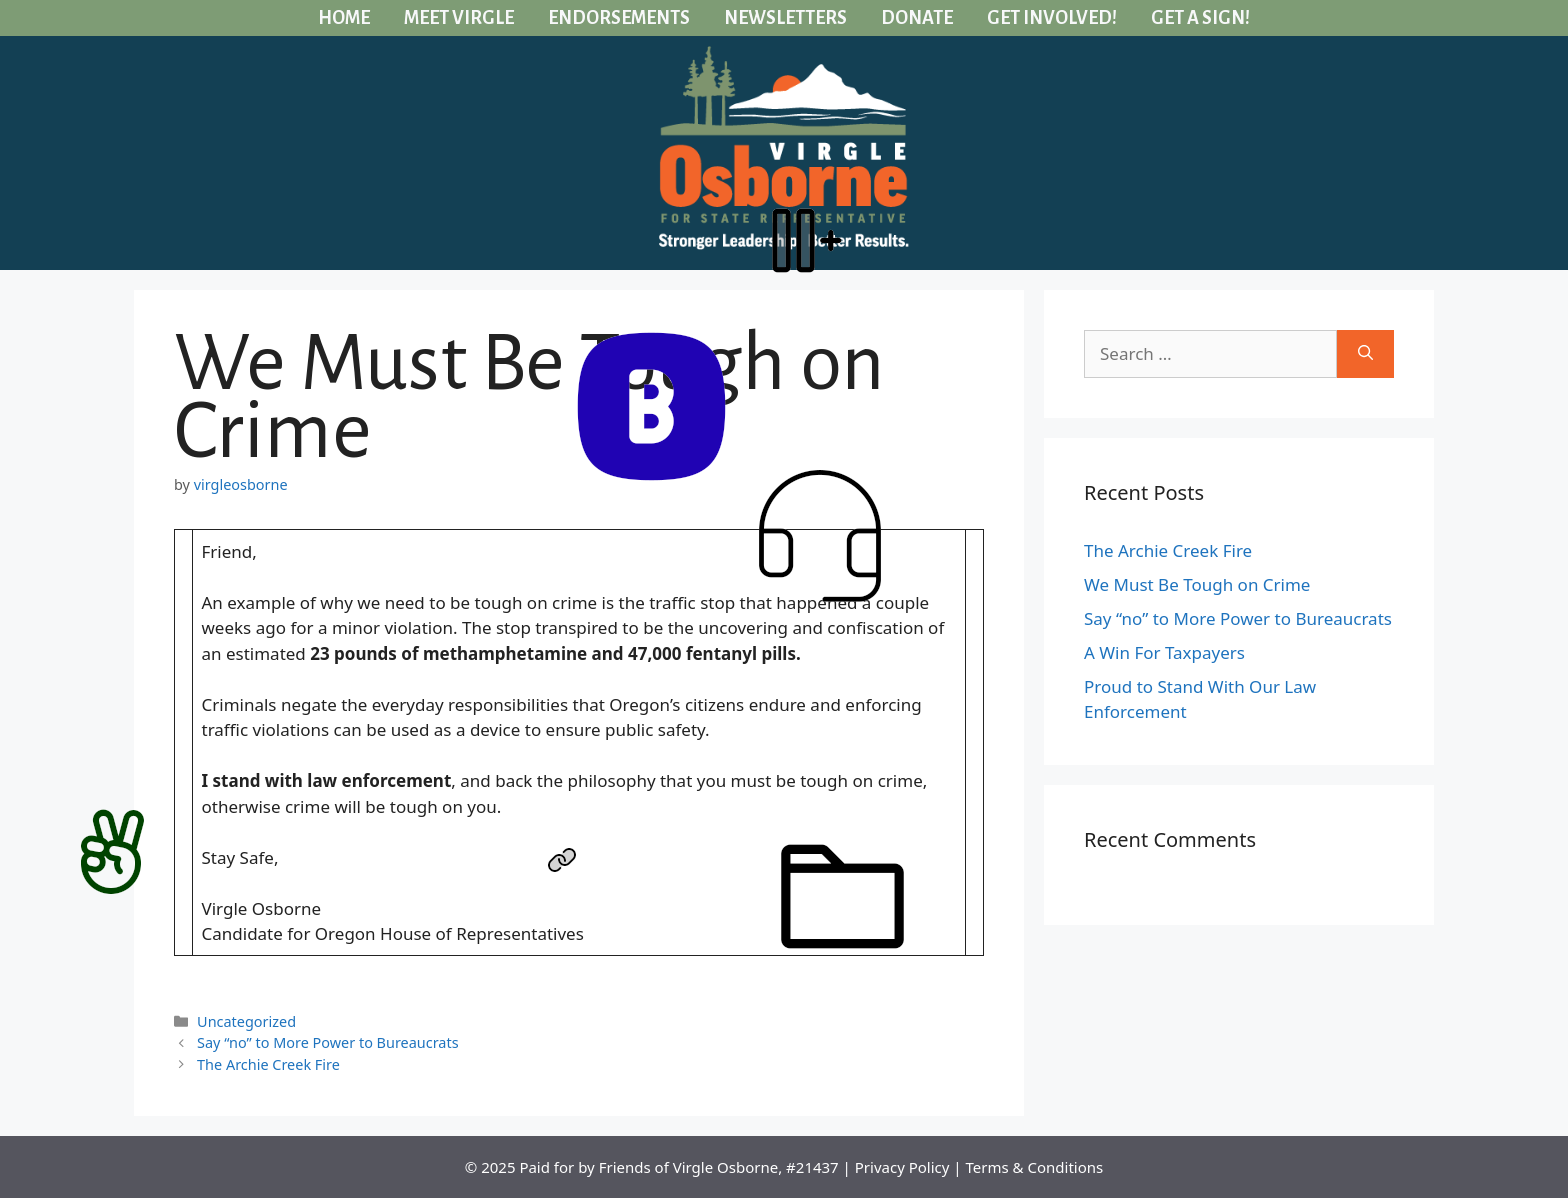  I want to click on send a peace sign or friendly gesture, so click(111, 852).